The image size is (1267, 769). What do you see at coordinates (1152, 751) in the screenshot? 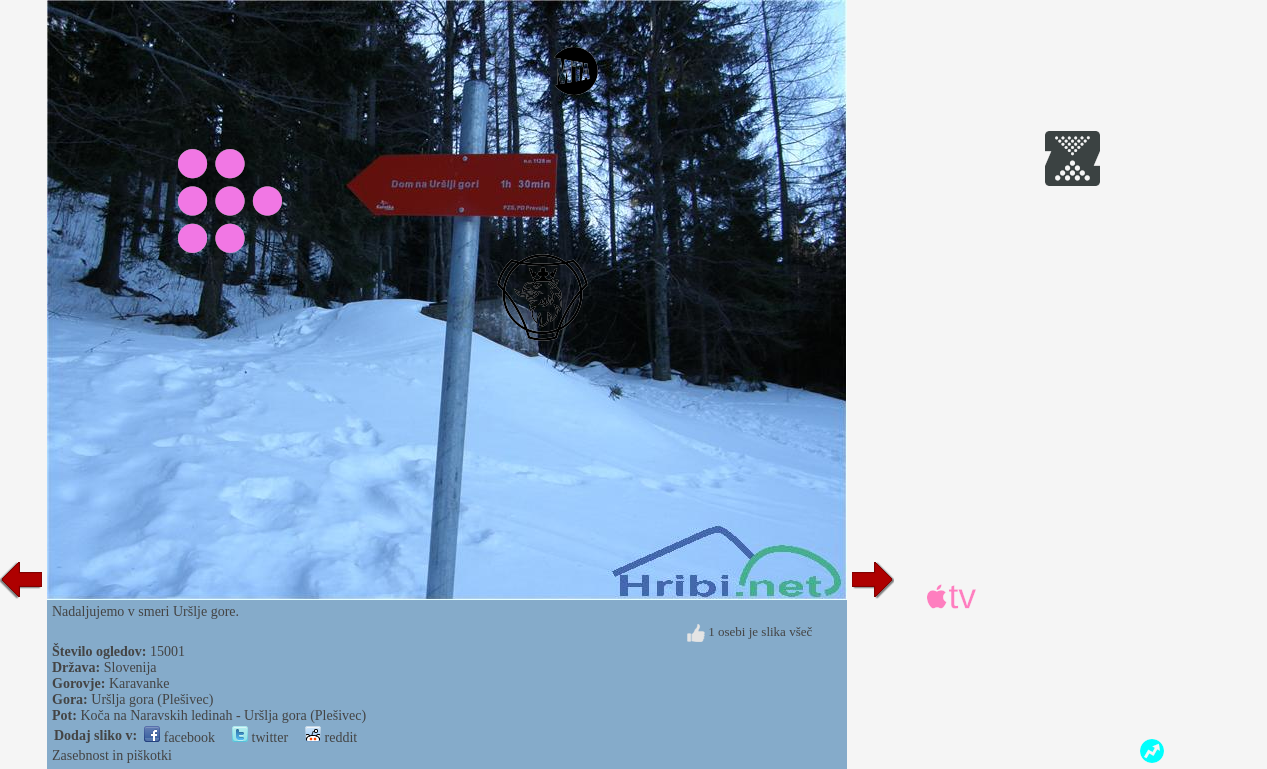
I see `open the BuzzFeed app` at bounding box center [1152, 751].